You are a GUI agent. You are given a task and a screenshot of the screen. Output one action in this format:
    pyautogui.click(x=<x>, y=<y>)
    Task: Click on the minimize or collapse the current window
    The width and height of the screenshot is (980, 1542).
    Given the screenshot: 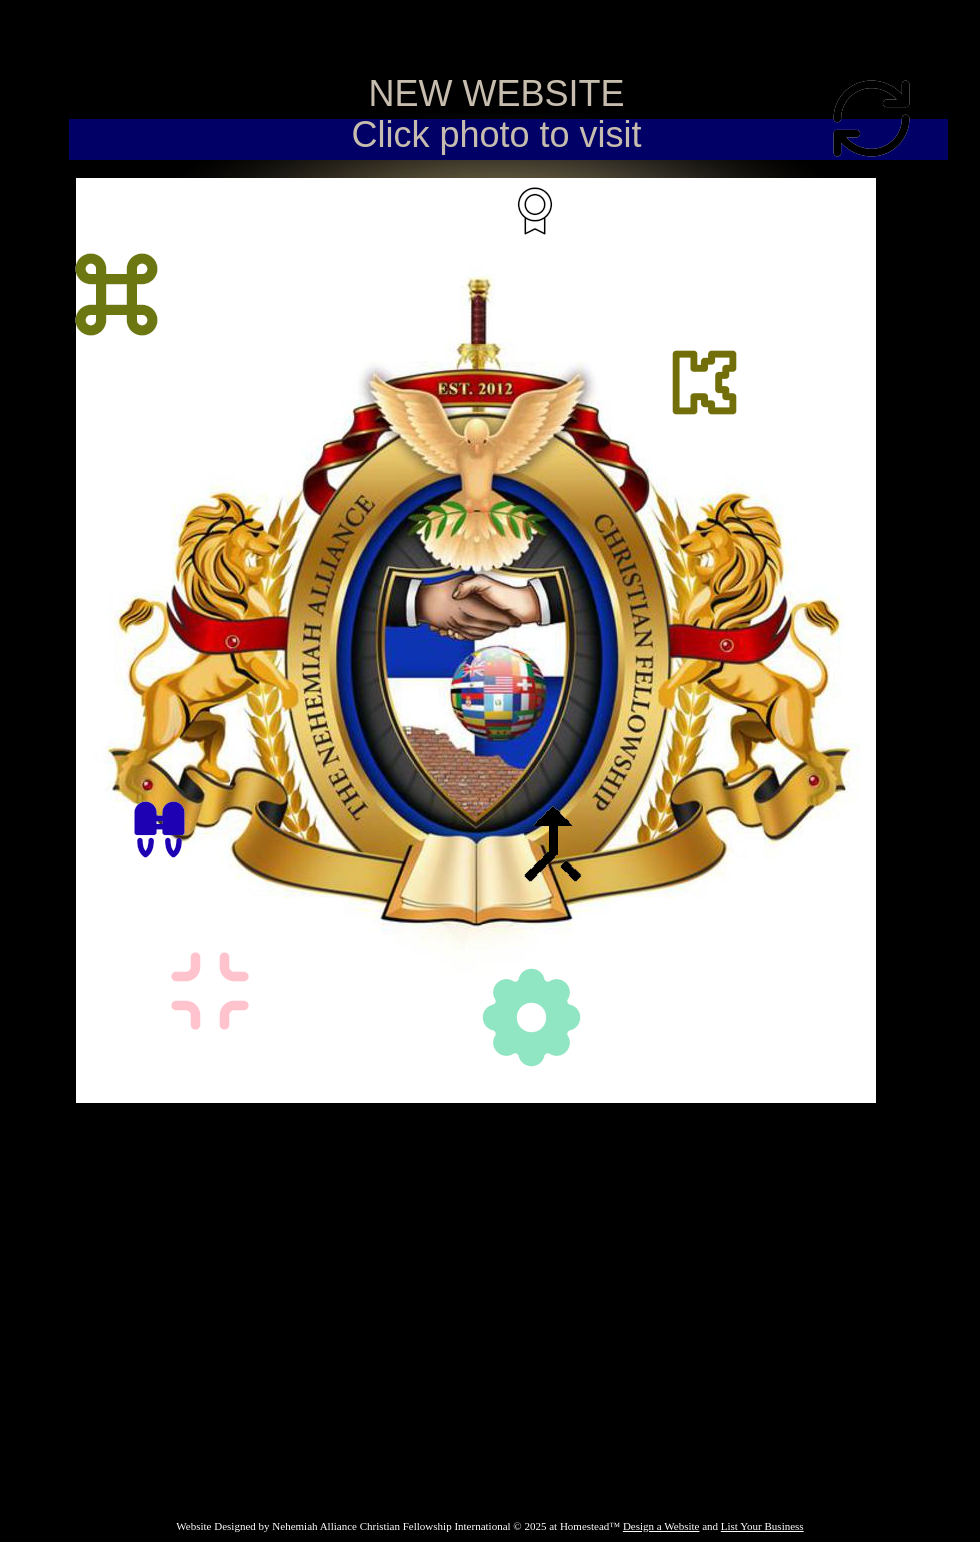 What is the action you would take?
    pyautogui.click(x=210, y=991)
    